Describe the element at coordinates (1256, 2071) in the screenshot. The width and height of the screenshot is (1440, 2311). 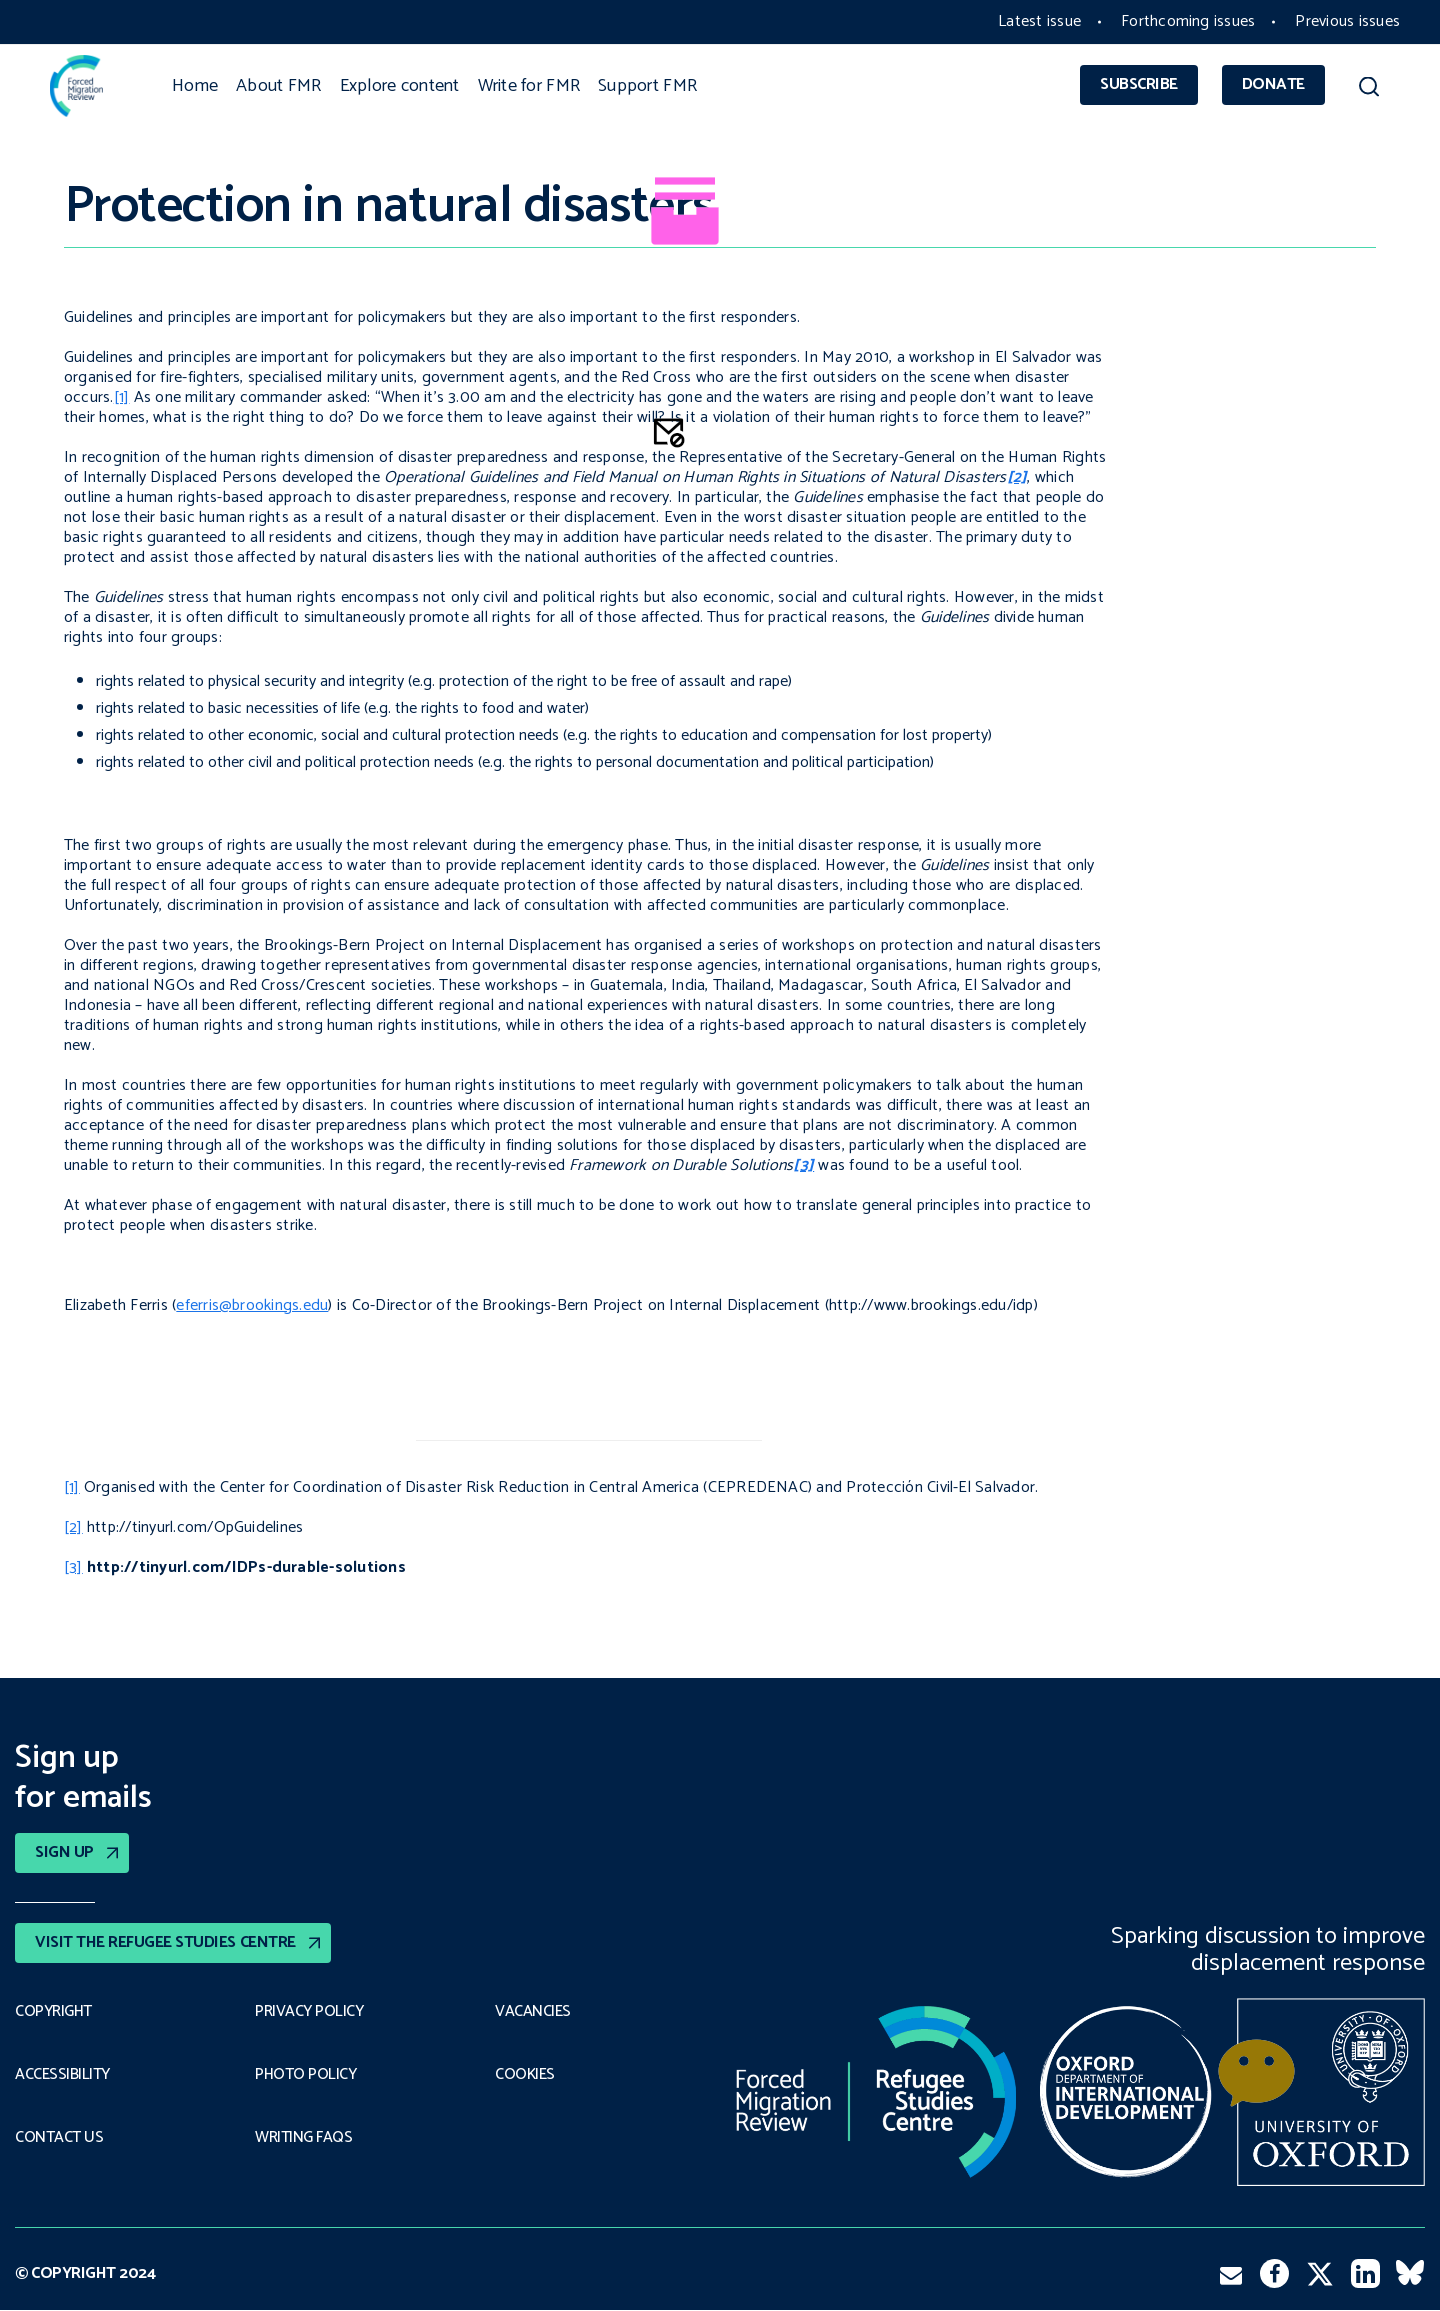
I see `open wechat messaging app` at that location.